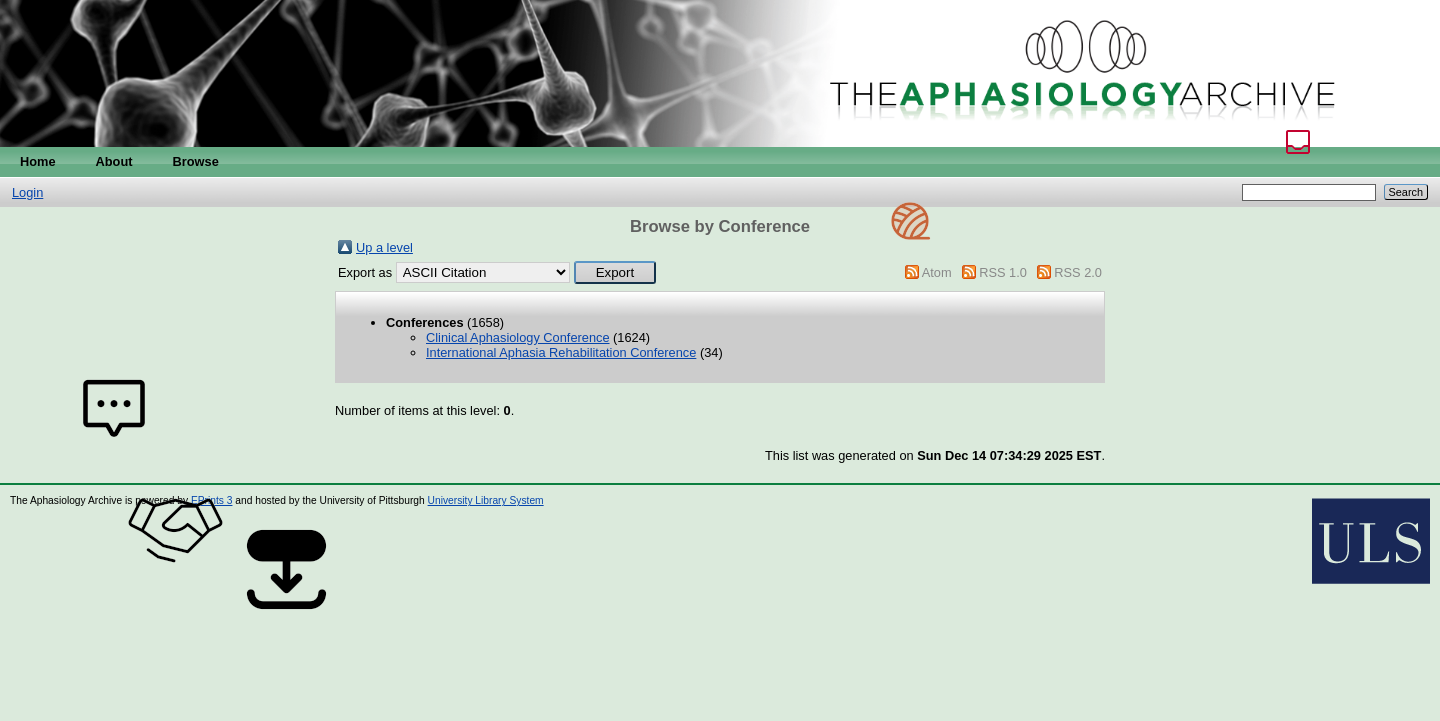 The height and width of the screenshot is (721, 1440). What do you see at coordinates (910, 221) in the screenshot?
I see `craft or knitting-related feature` at bounding box center [910, 221].